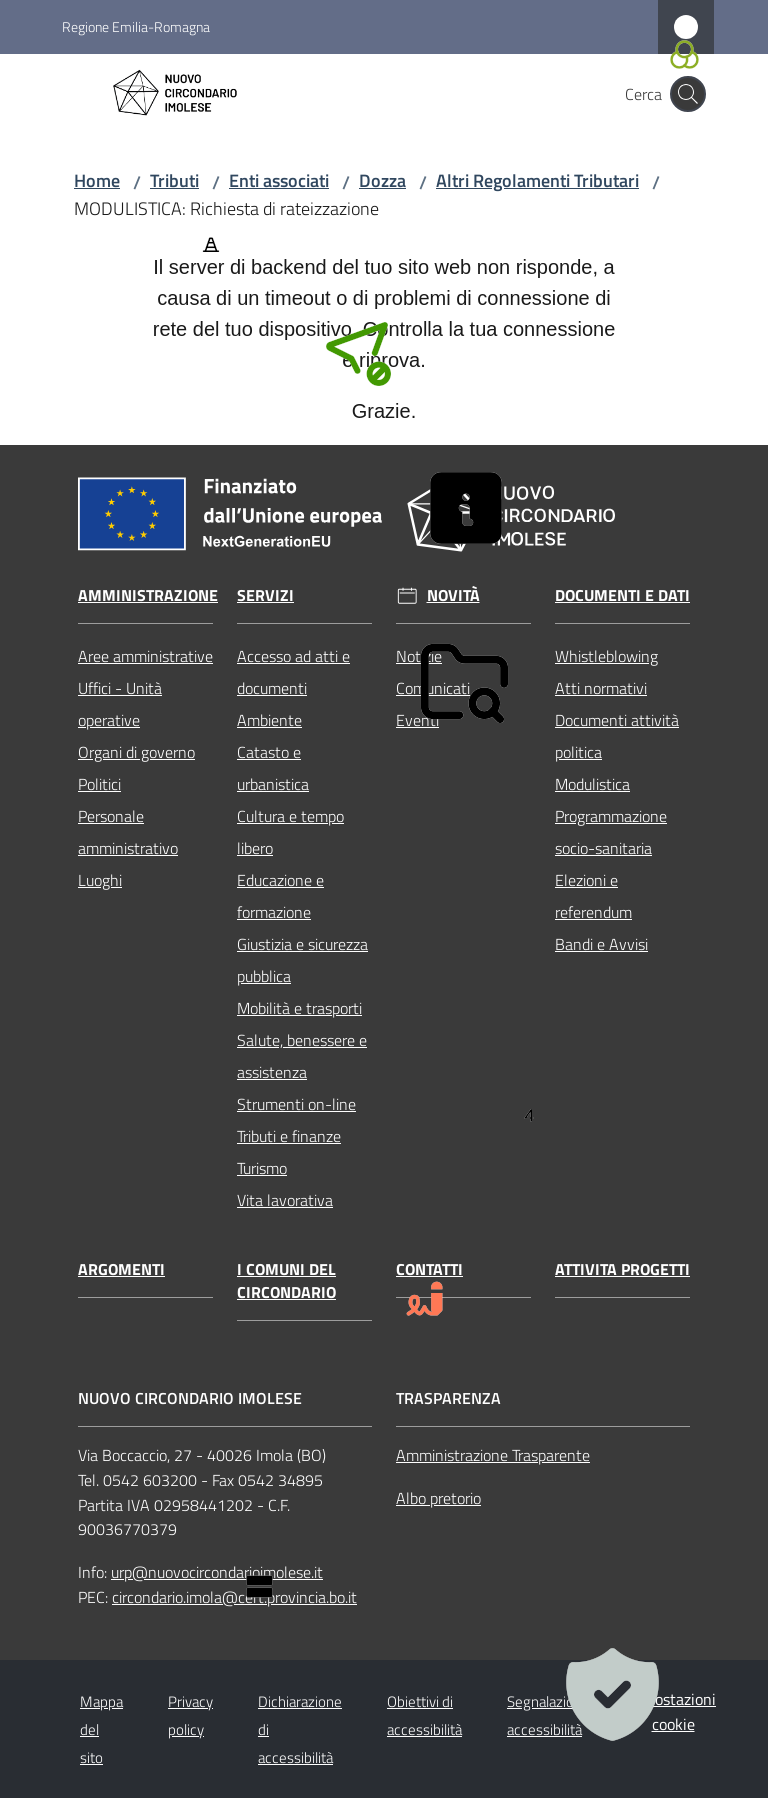 This screenshot has width=768, height=1798. Describe the element at coordinates (357, 352) in the screenshot. I see `disable location sharing` at that location.